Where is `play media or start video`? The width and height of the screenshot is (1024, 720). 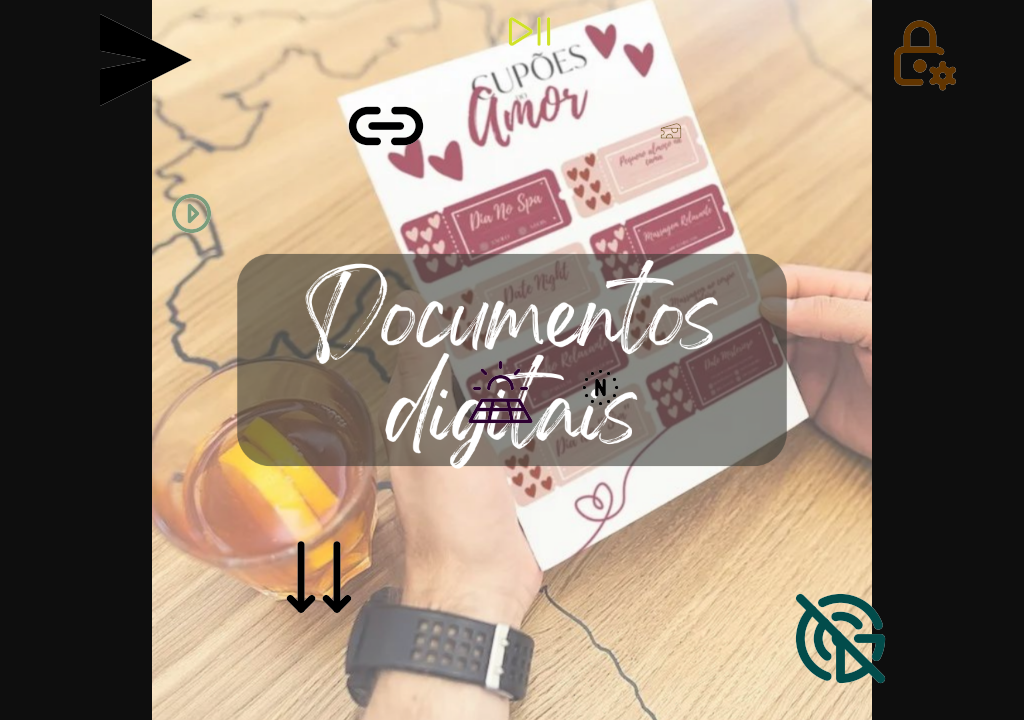 play media or start video is located at coordinates (191, 213).